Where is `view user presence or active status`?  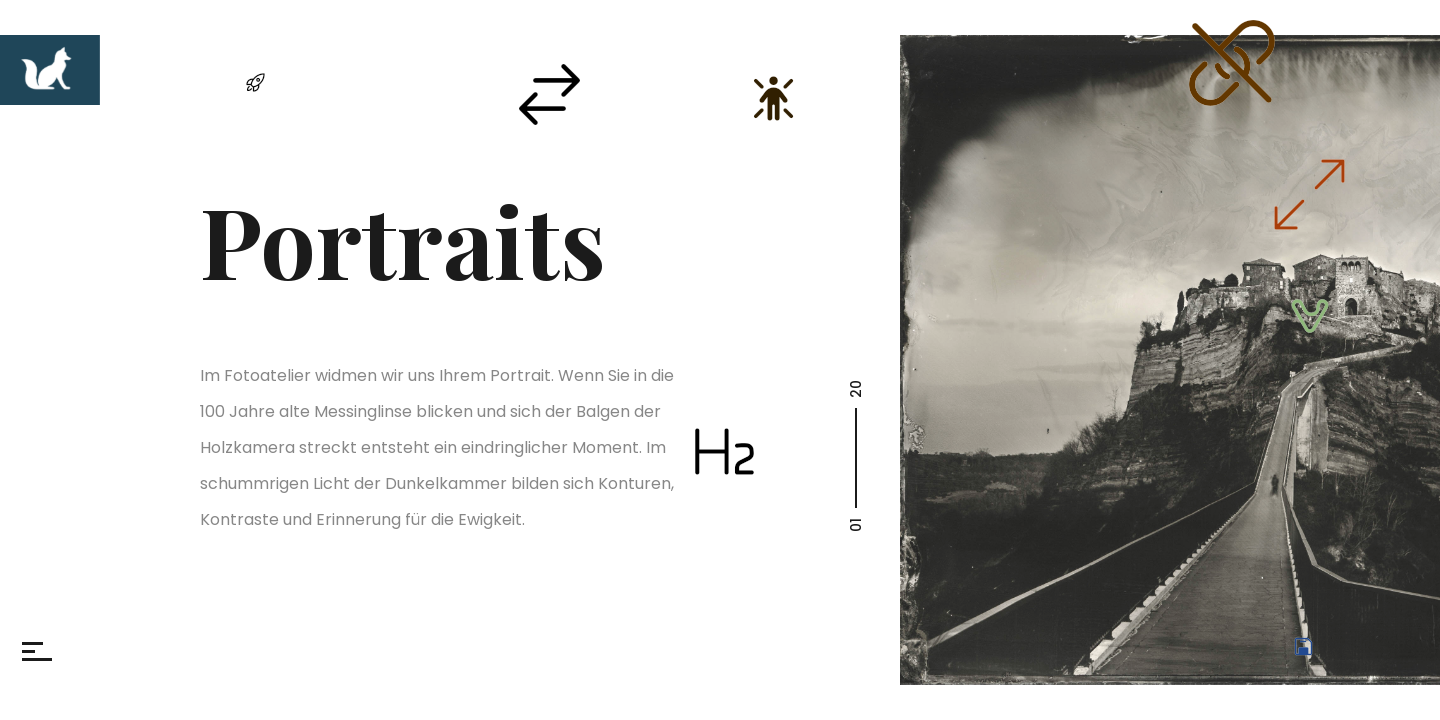
view user presence or active status is located at coordinates (773, 98).